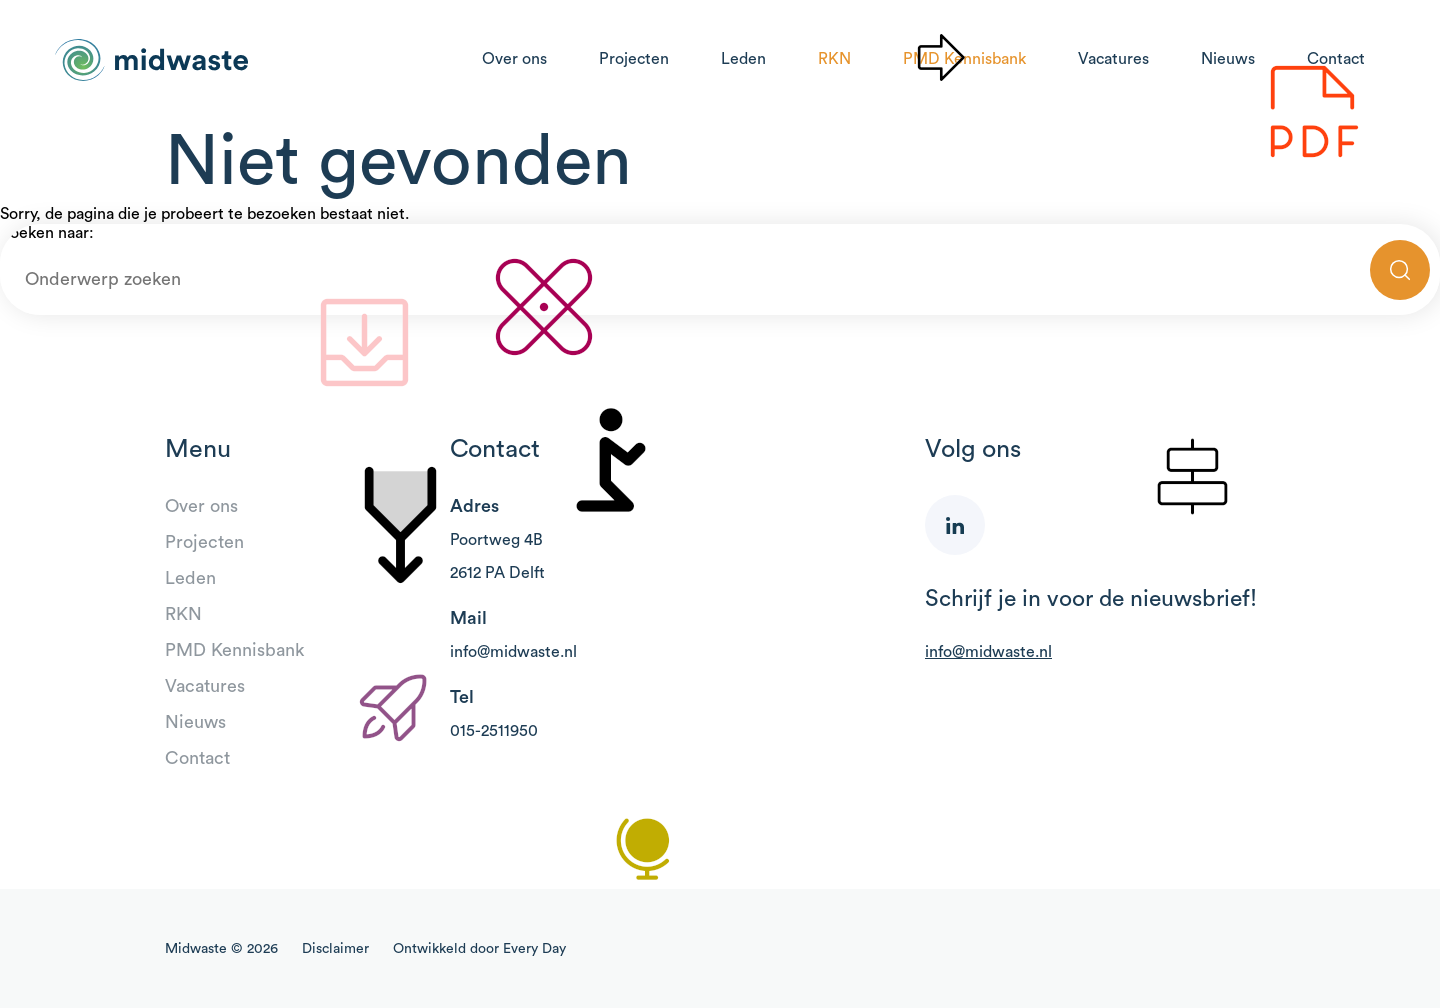 This screenshot has height=1008, width=1440. I want to click on access global or international settings, so click(645, 847).